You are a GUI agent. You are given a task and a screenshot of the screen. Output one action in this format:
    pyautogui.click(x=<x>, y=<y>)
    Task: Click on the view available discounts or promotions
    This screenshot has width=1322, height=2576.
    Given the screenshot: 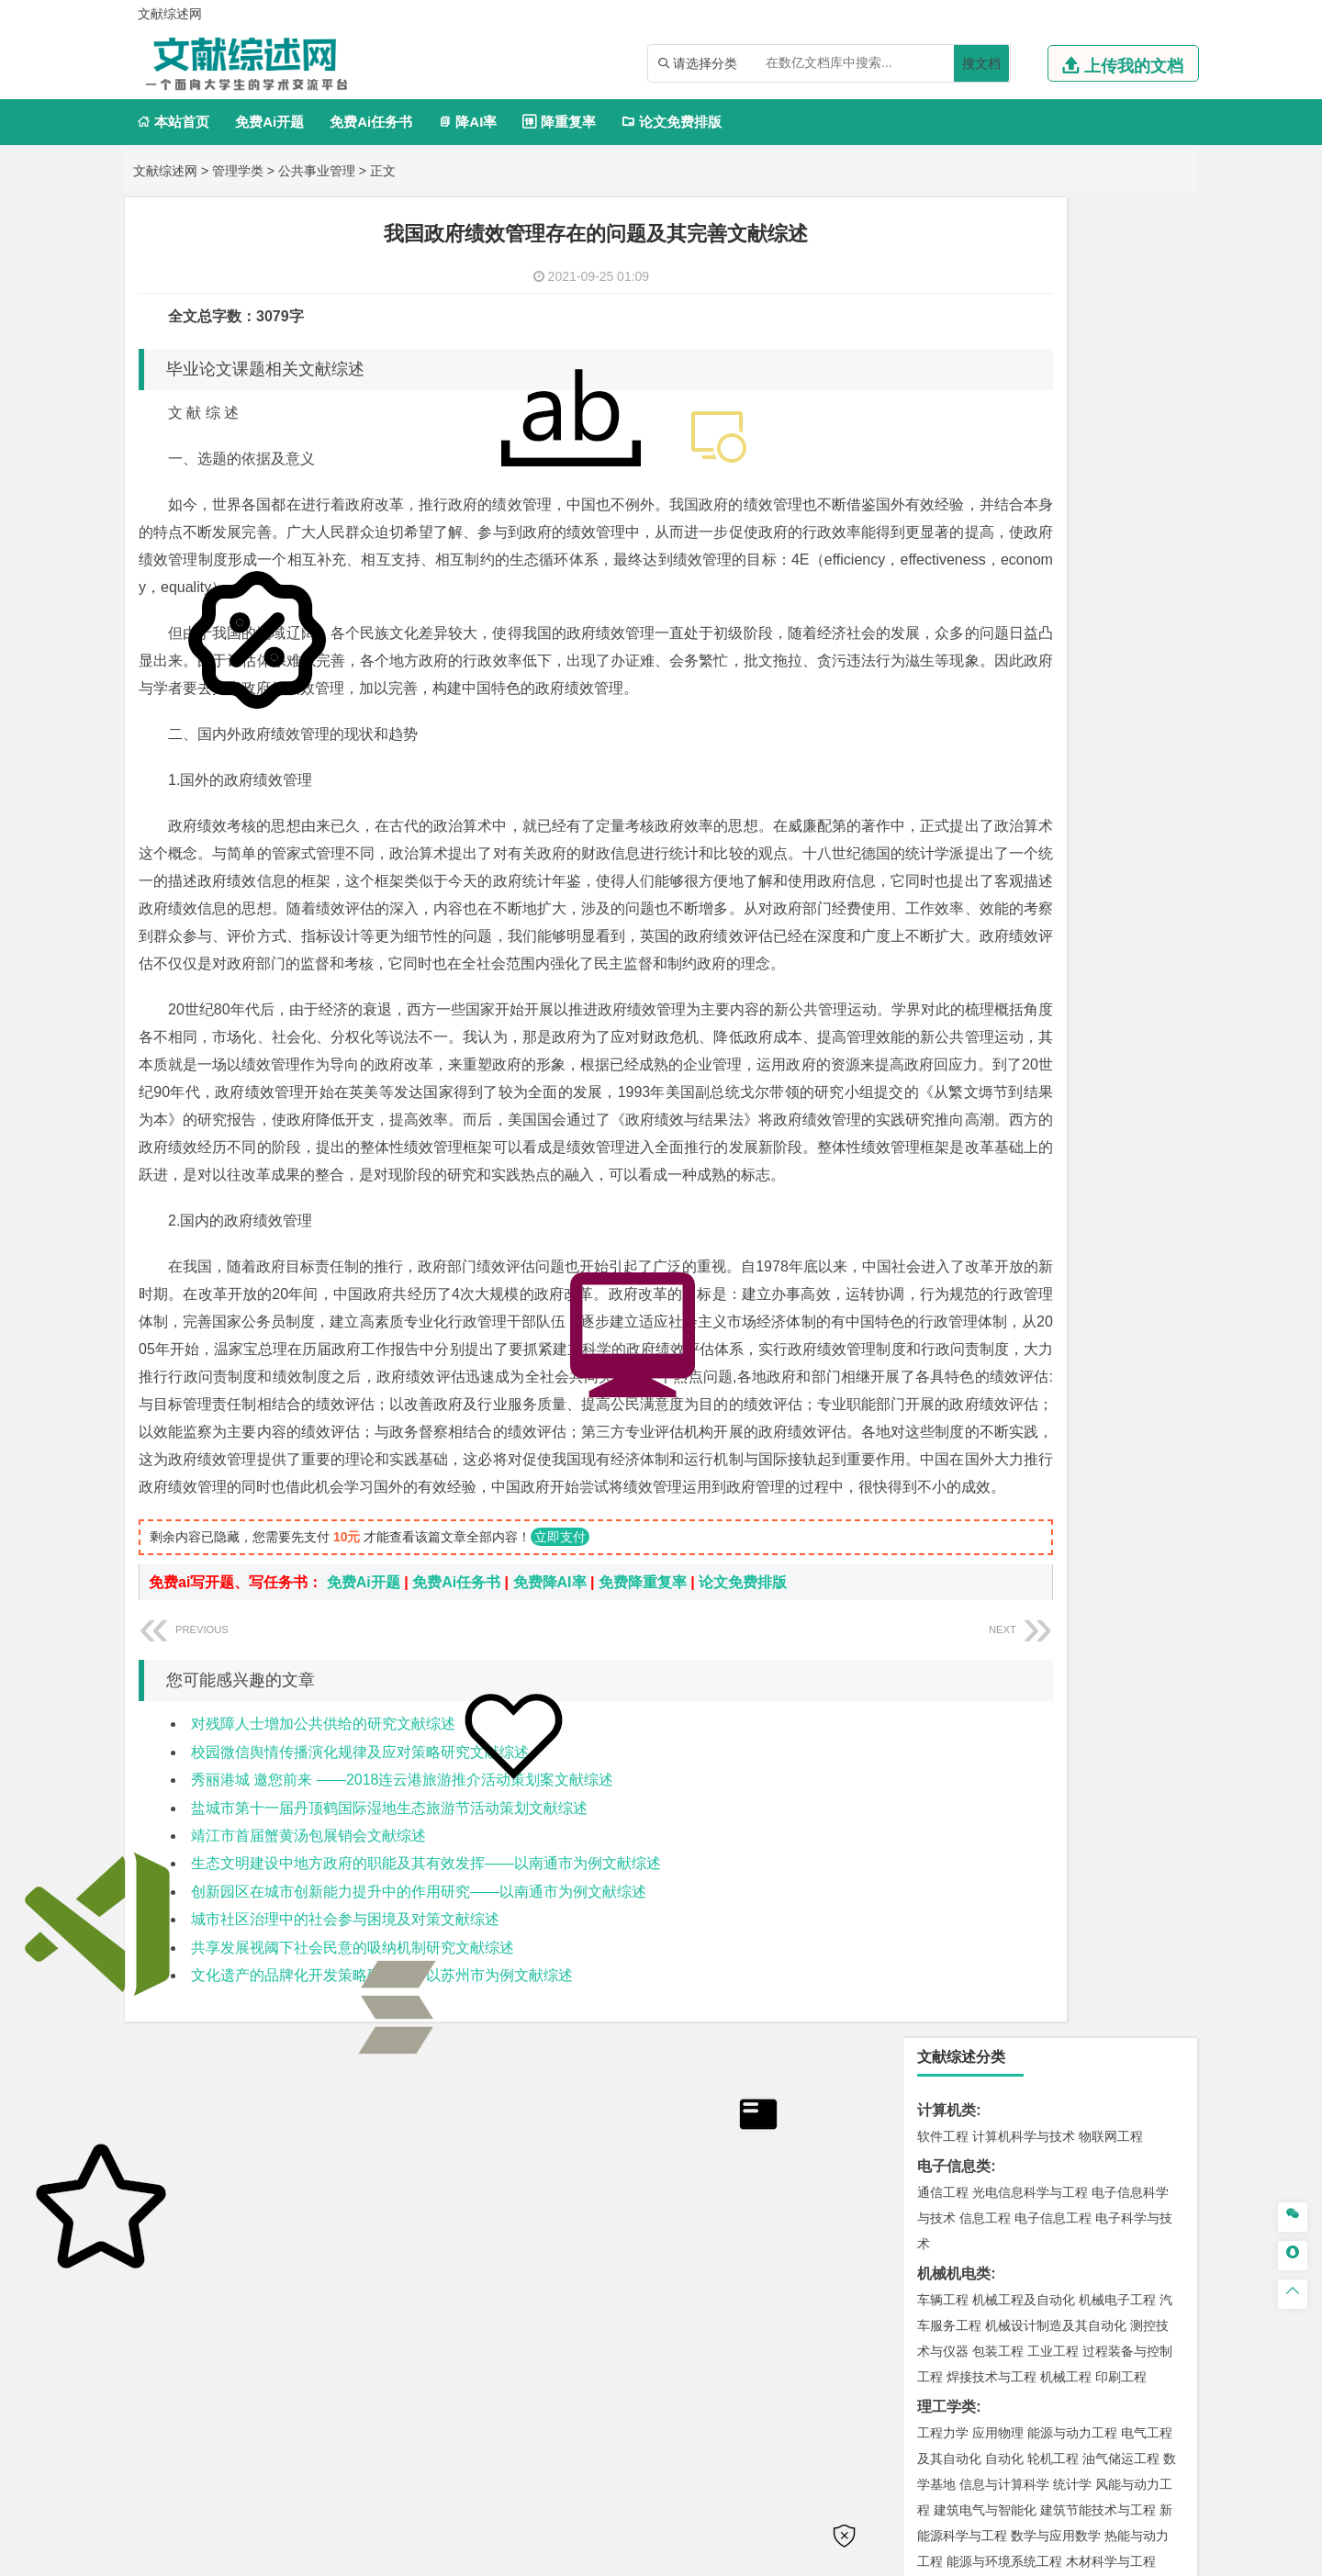 What is the action you would take?
    pyautogui.click(x=257, y=640)
    